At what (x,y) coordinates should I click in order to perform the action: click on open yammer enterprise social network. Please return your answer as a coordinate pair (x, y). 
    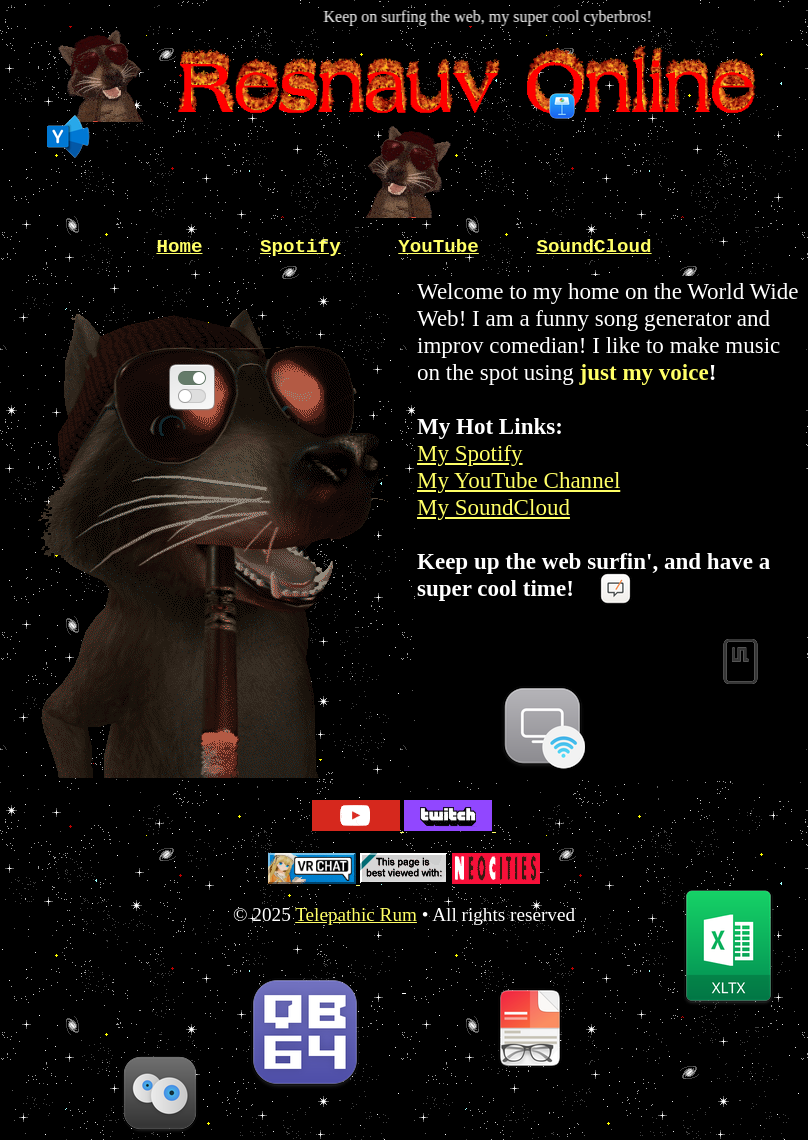
    Looking at the image, I should click on (68, 136).